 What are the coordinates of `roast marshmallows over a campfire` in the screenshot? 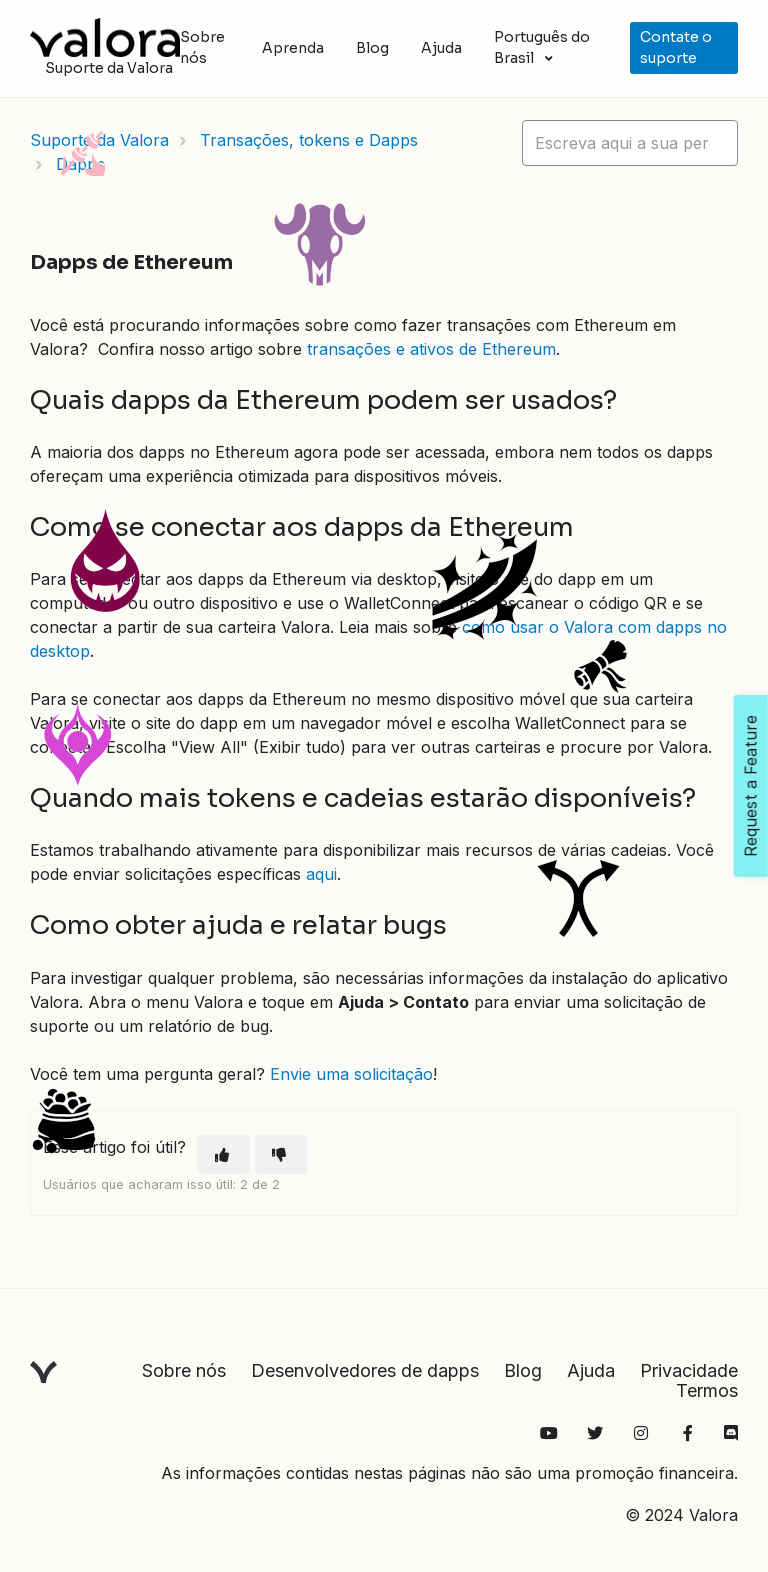 It's located at (82, 153).